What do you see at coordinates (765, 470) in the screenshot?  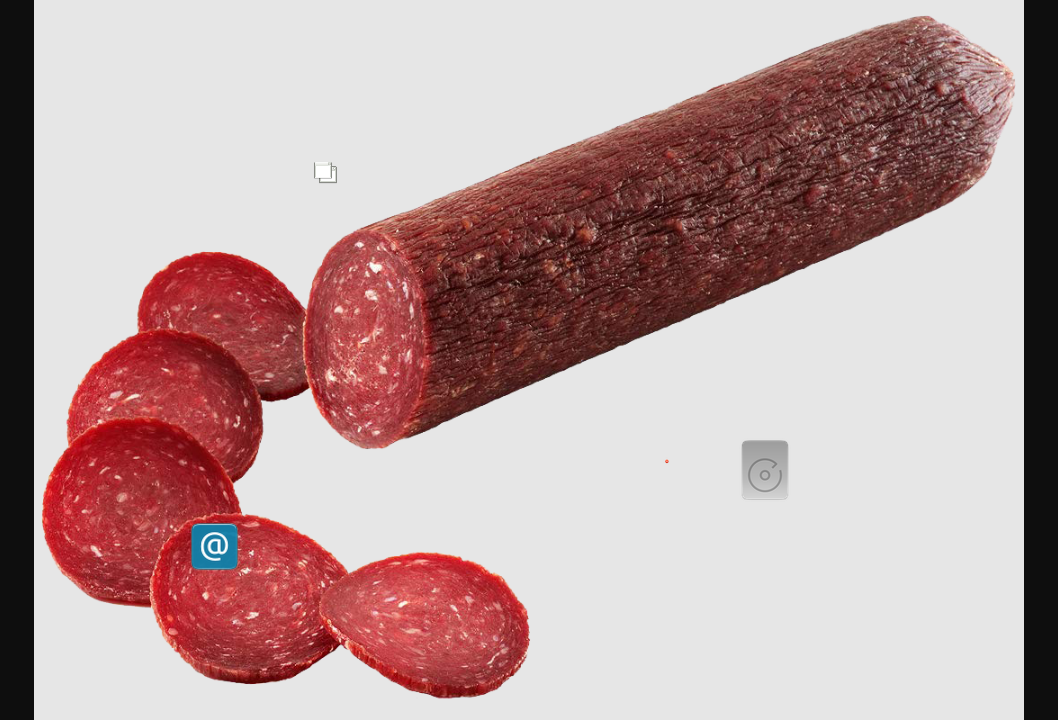 I see `access hard drive storage` at bounding box center [765, 470].